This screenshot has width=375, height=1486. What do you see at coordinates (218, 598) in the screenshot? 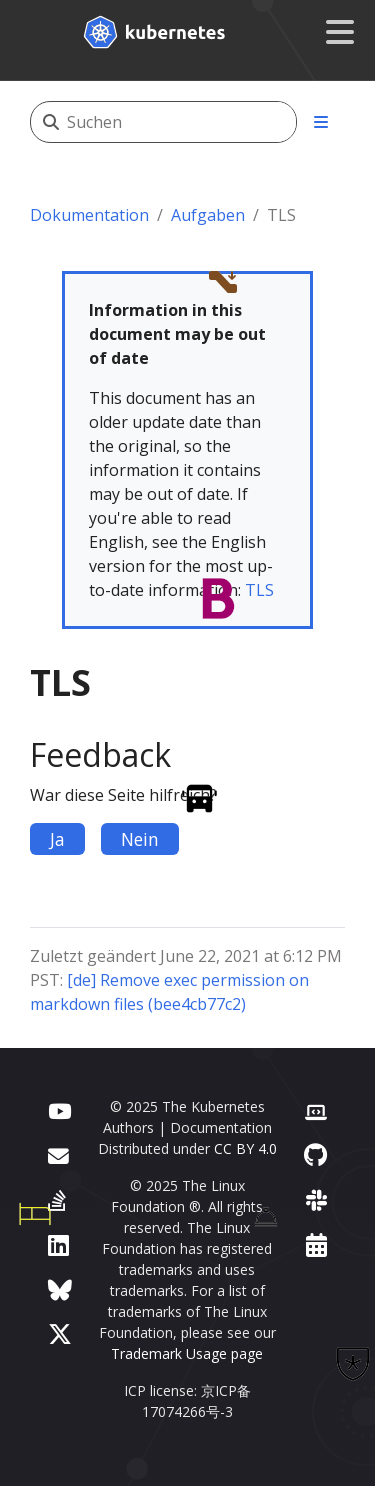
I see `apply bold formatting to selected text` at bounding box center [218, 598].